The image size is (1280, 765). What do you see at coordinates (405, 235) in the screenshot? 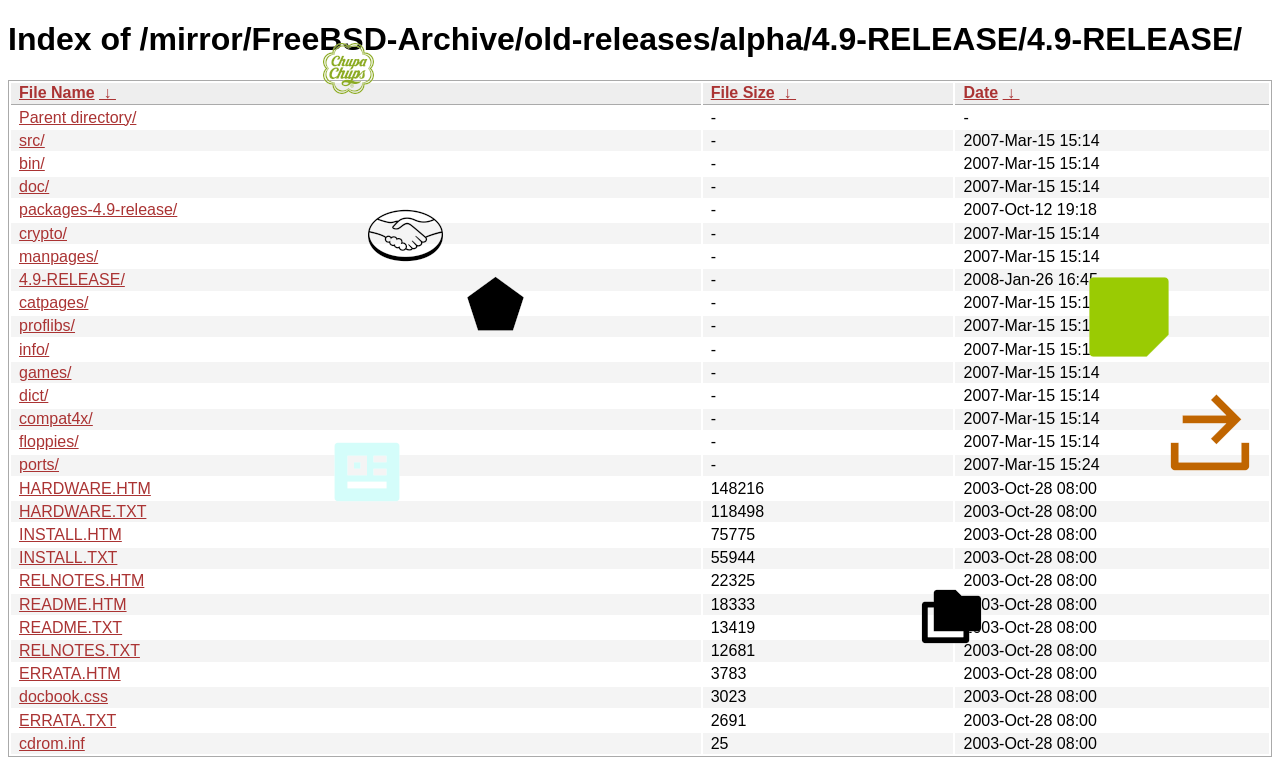
I see `pay with mercado pago` at bounding box center [405, 235].